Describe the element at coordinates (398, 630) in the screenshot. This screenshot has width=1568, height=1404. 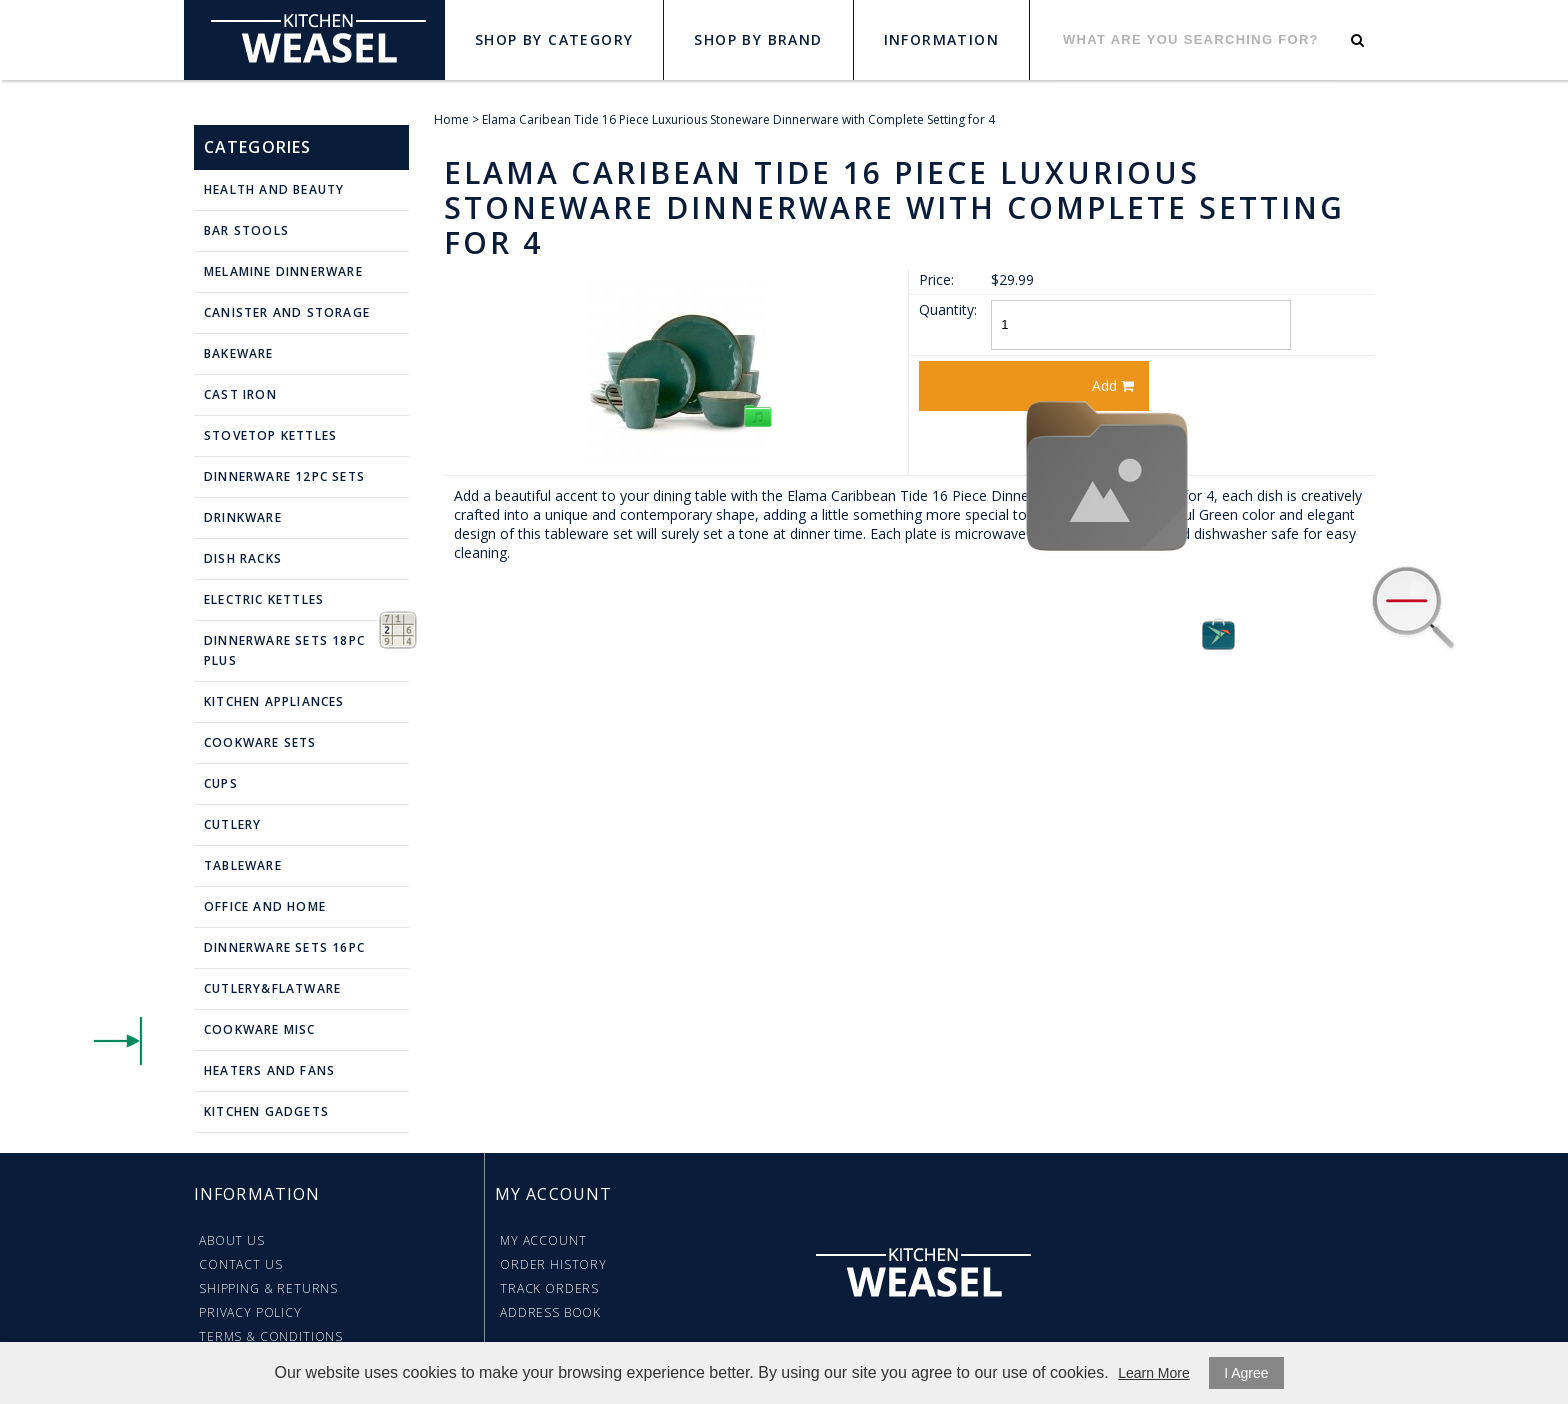
I see `launch gnome sudoku puzzle game` at that location.